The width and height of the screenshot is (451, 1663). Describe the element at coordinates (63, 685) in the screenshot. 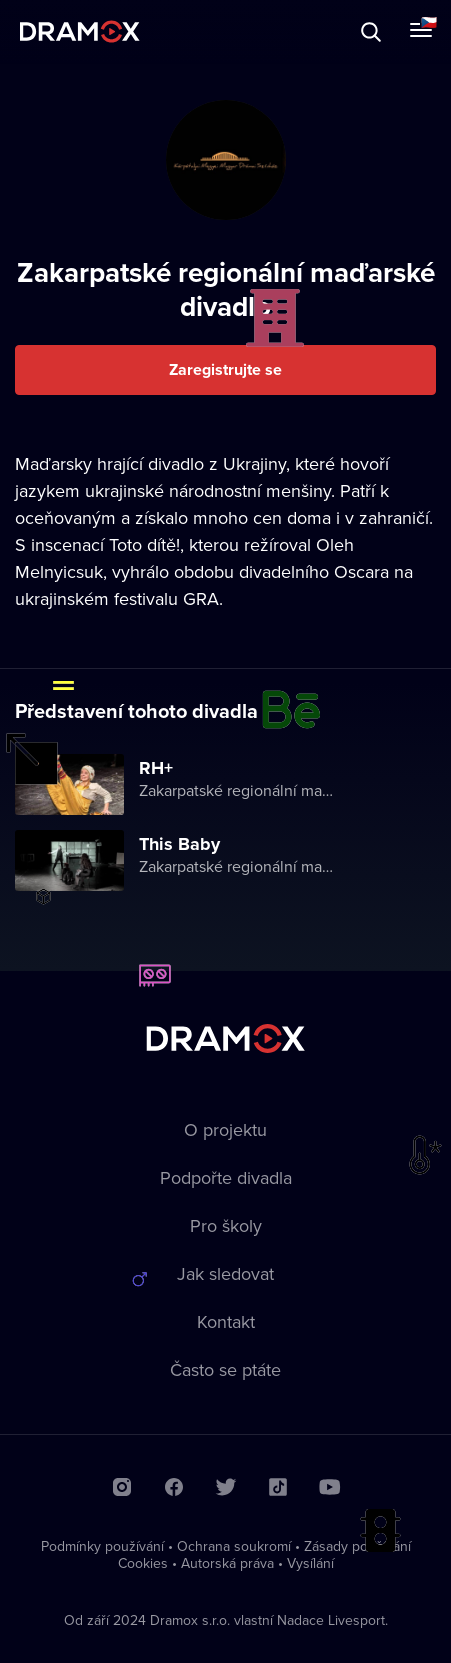

I see `reorder or rearrange list items` at that location.